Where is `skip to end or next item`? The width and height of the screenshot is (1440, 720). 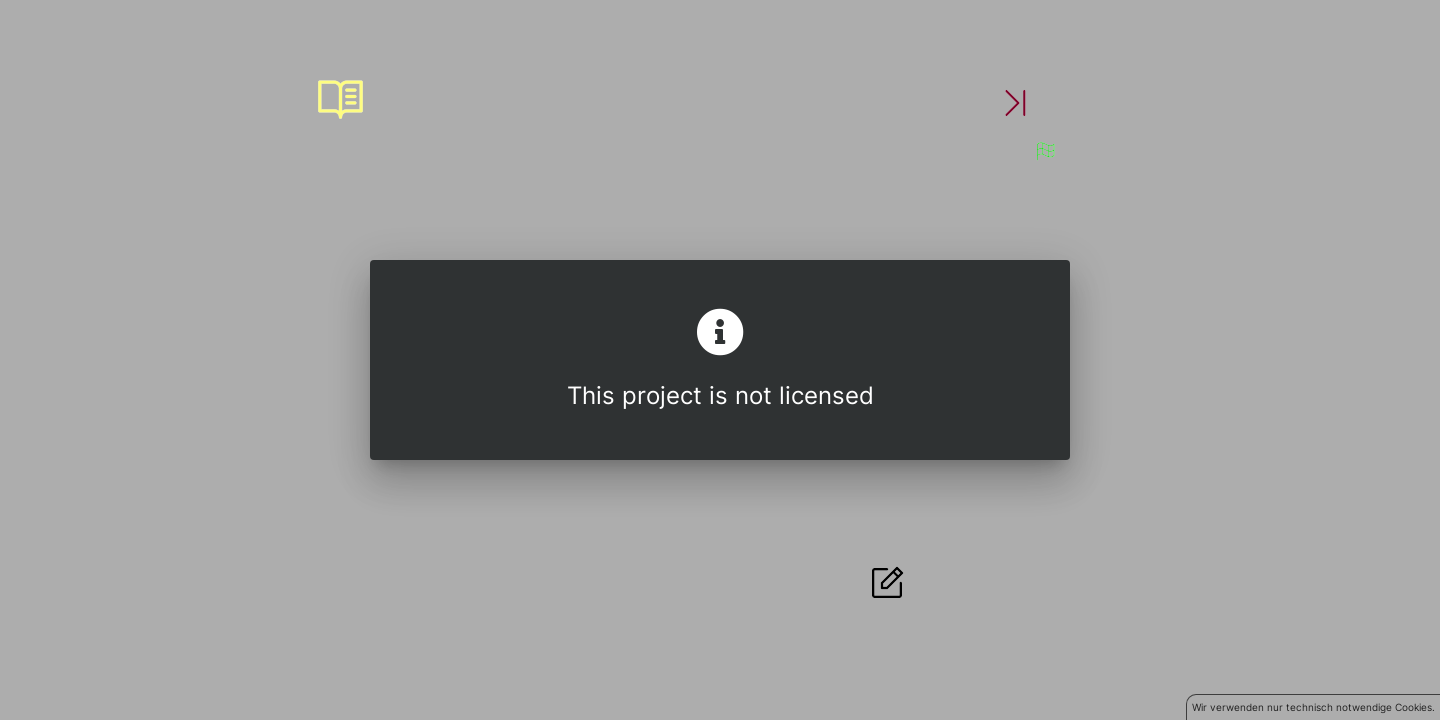
skip to end or next item is located at coordinates (1016, 103).